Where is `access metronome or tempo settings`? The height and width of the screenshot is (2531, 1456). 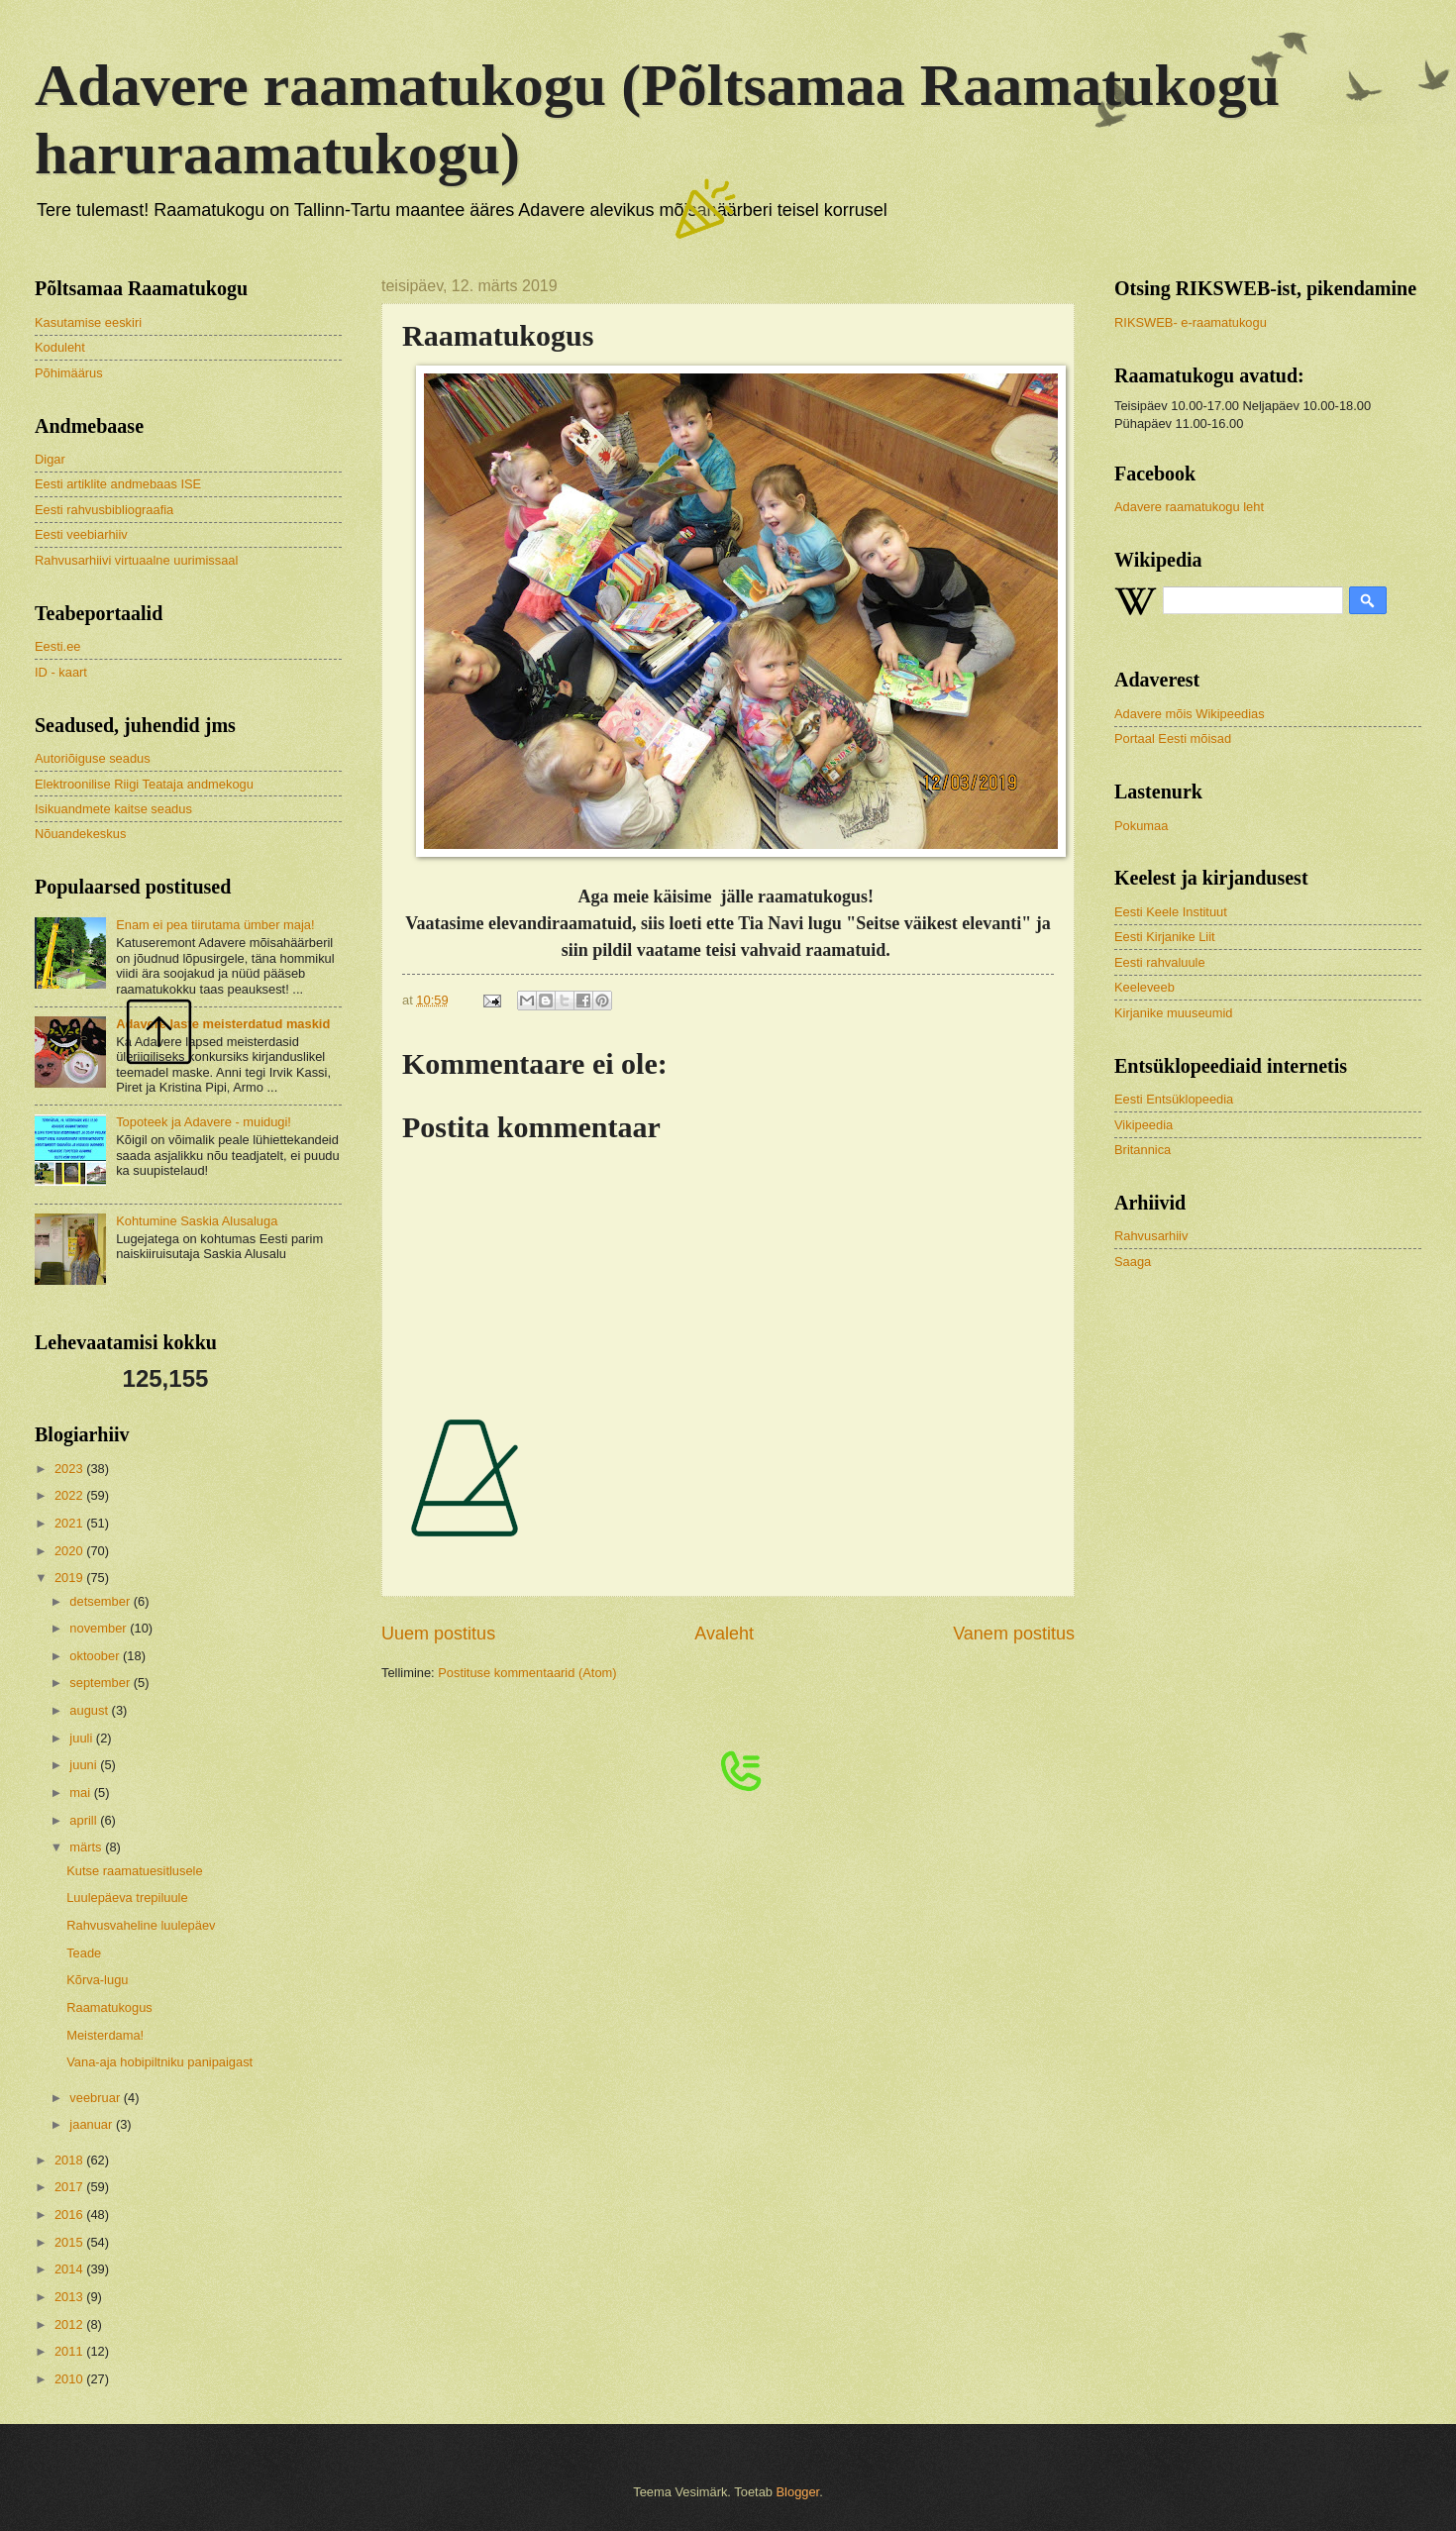 access metronome or tempo settings is located at coordinates (465, 1478).